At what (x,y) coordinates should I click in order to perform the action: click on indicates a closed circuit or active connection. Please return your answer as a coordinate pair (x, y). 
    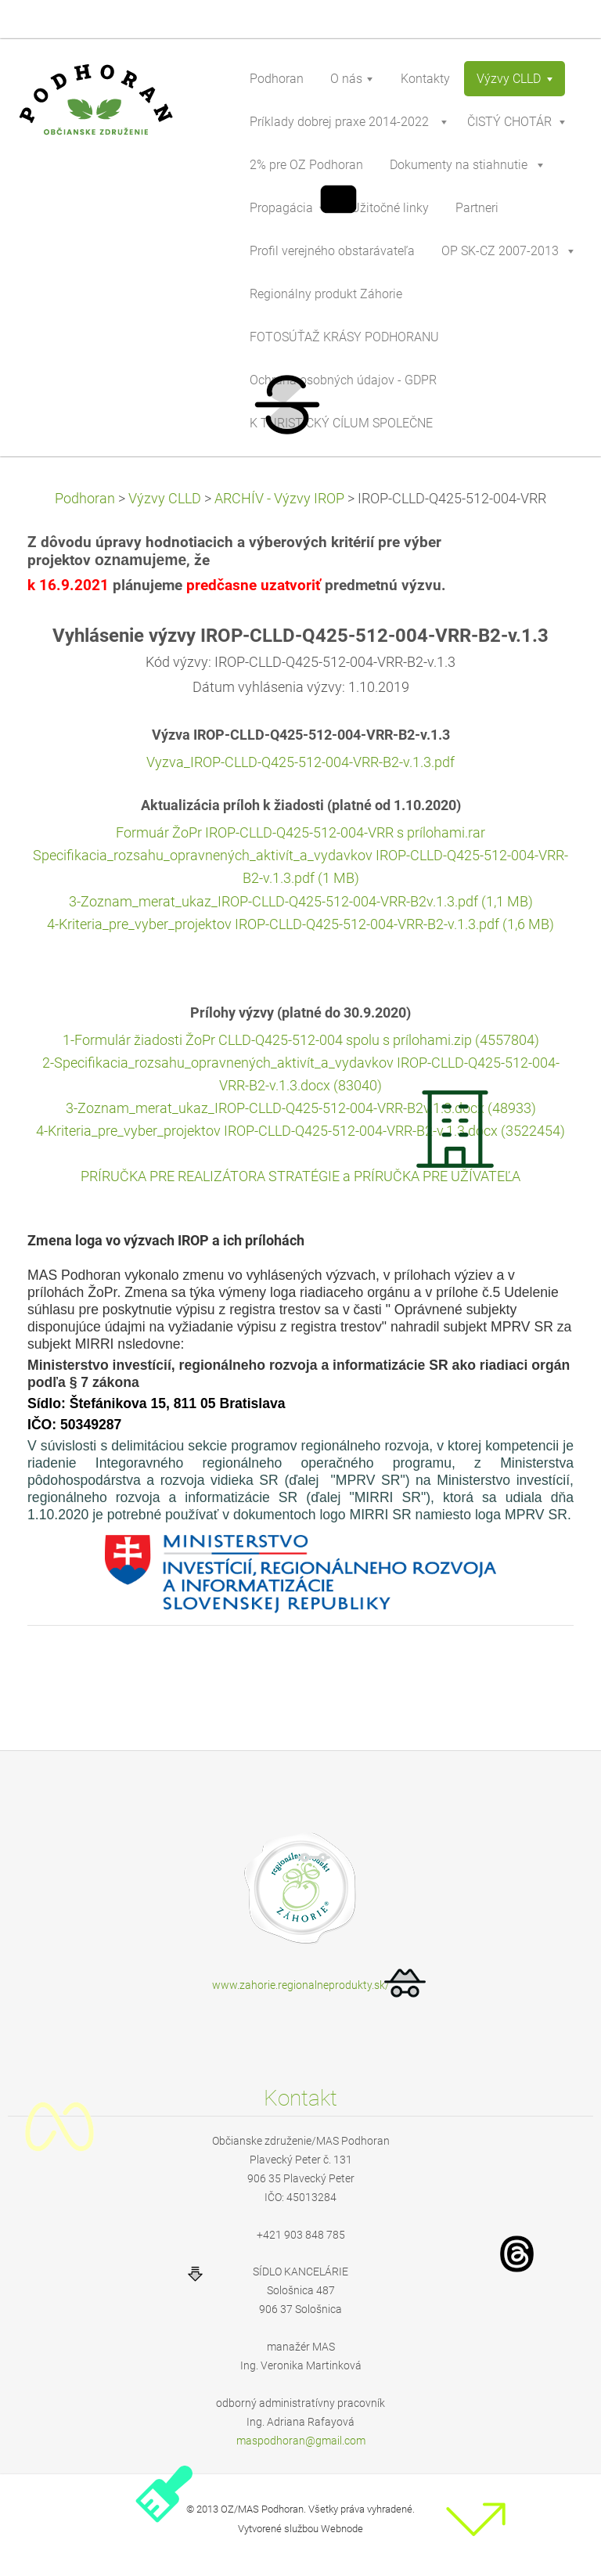
    Looking at the image, I should click on (314, 1857).